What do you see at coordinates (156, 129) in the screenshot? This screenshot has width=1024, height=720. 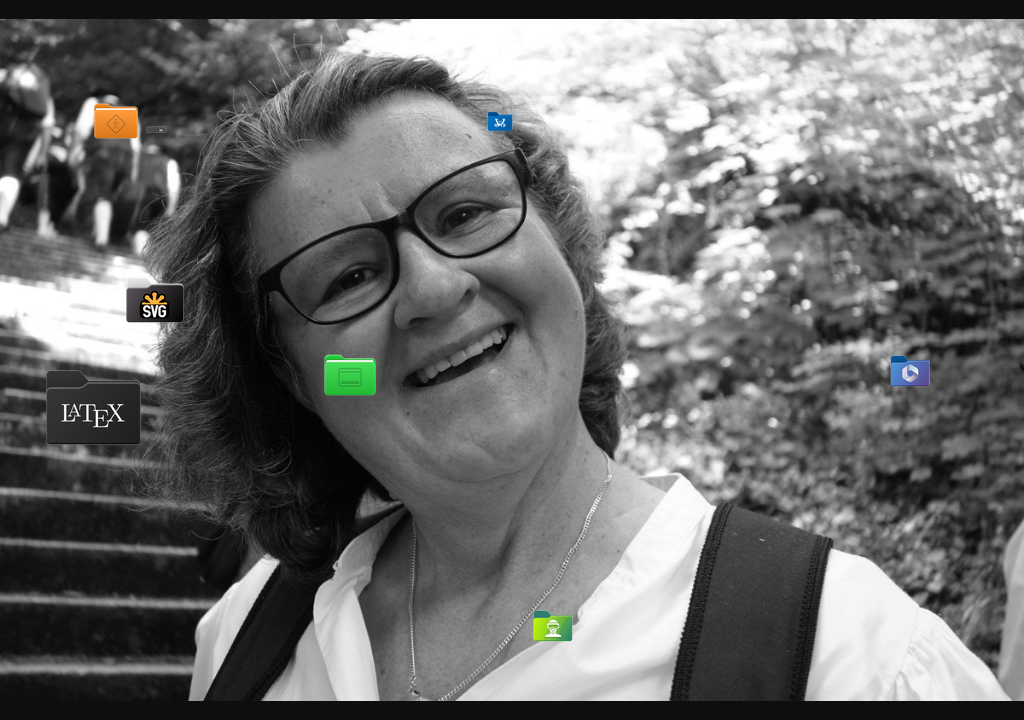 I see `apple magic keyboard with numeric keypad in silver and black` at bounding box center [156, 129].